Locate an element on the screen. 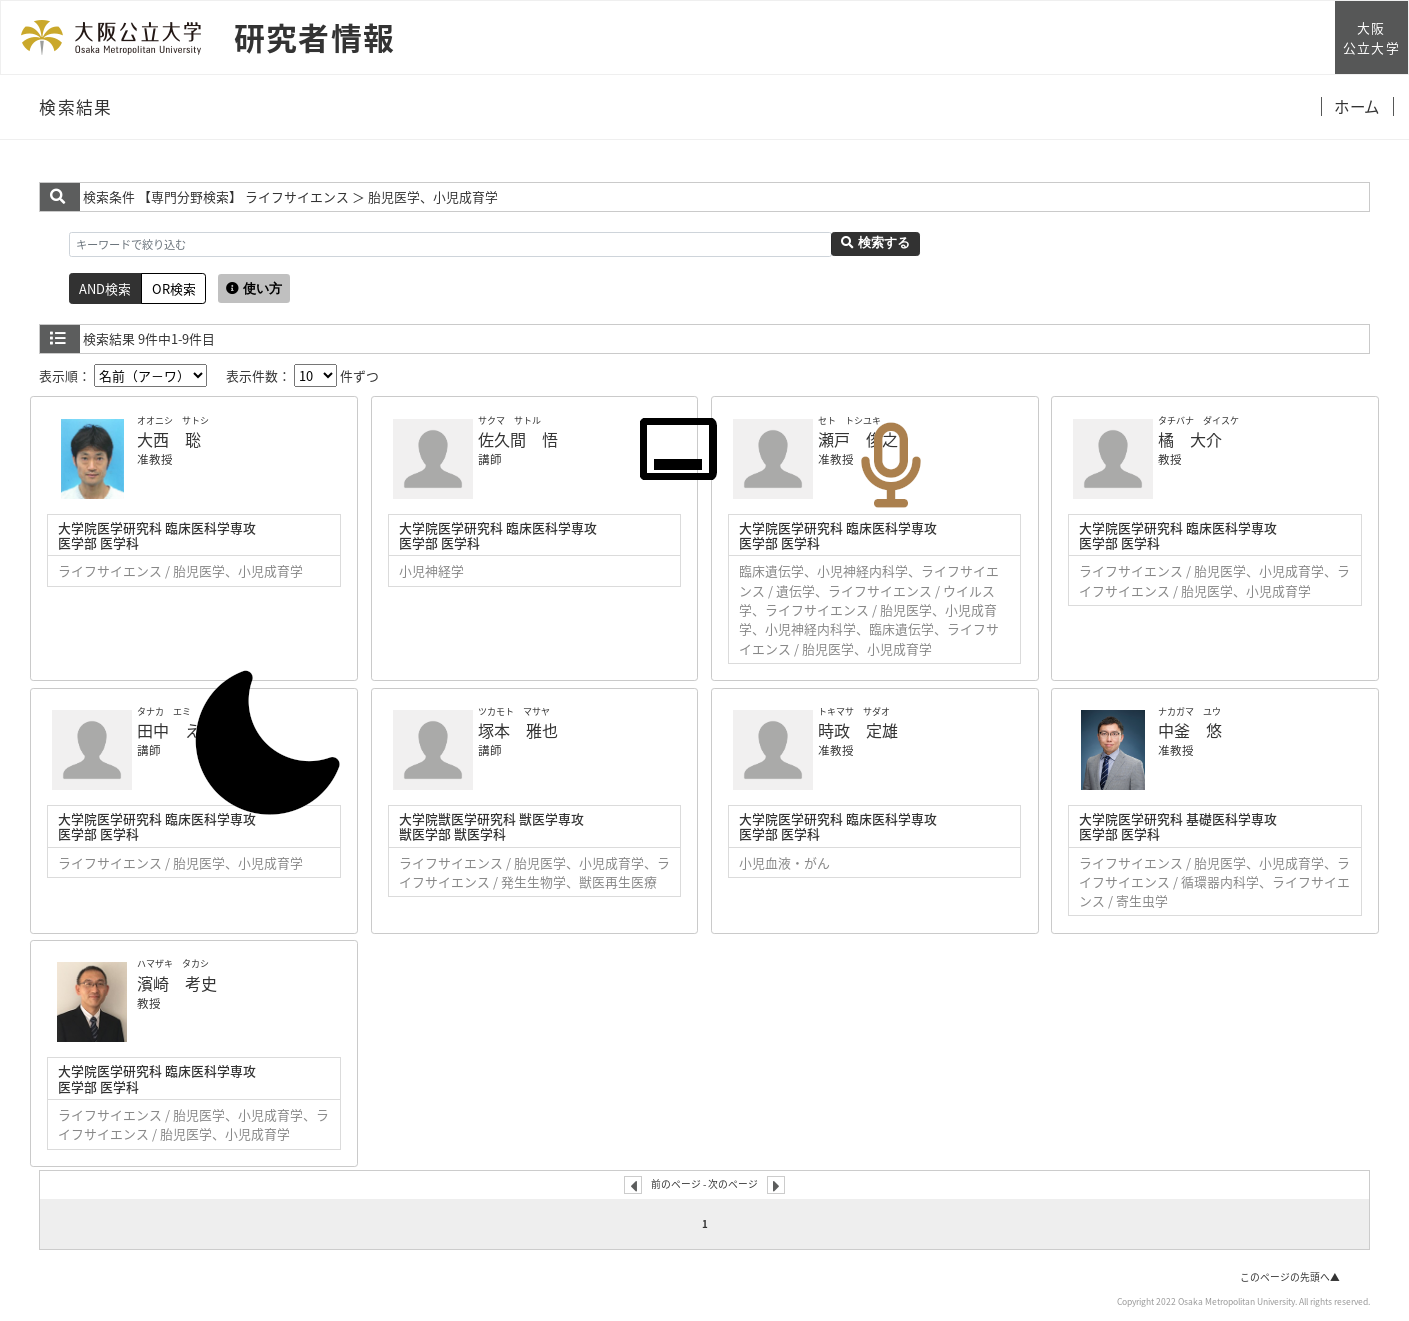 This screenshot has width=1409, height=1321. tap to use voice input is located at coordinates (891, 465).